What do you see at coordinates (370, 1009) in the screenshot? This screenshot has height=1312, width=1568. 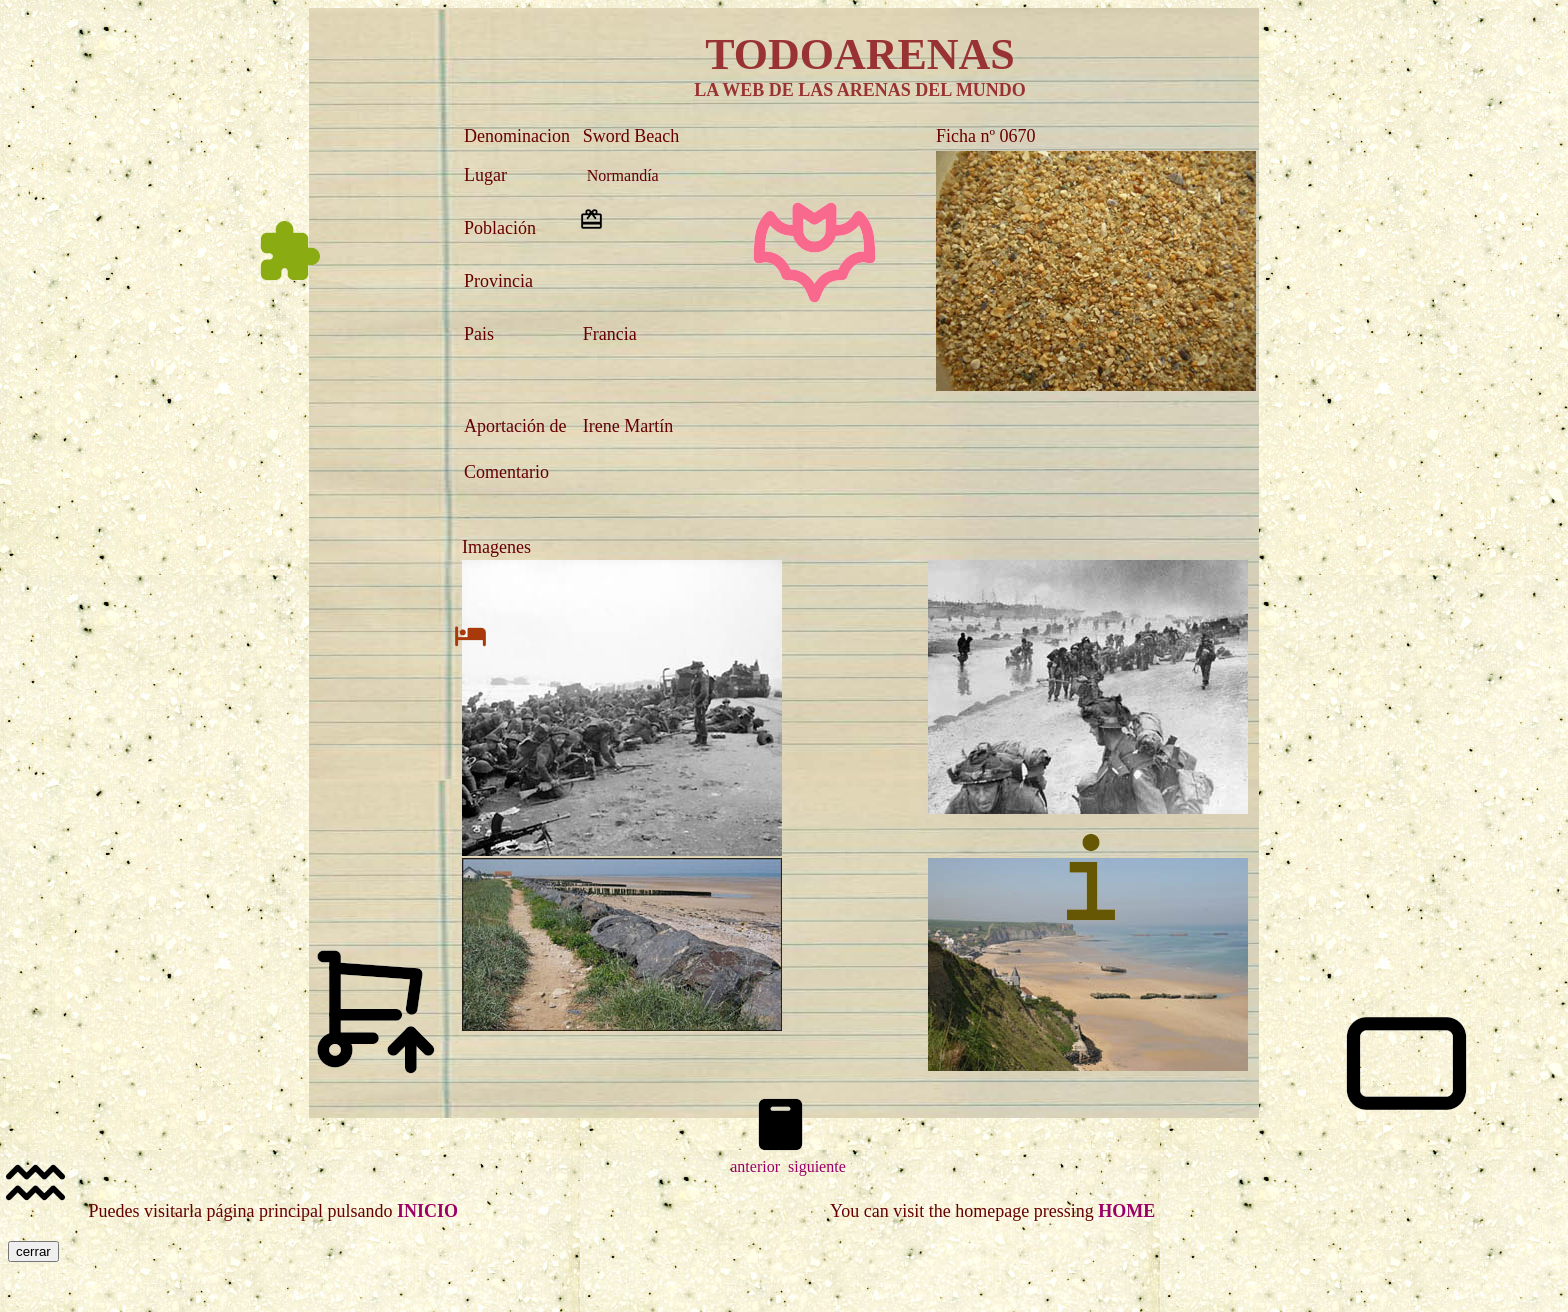 I see `upload items to your cart` at bounding box center [370, 1009].